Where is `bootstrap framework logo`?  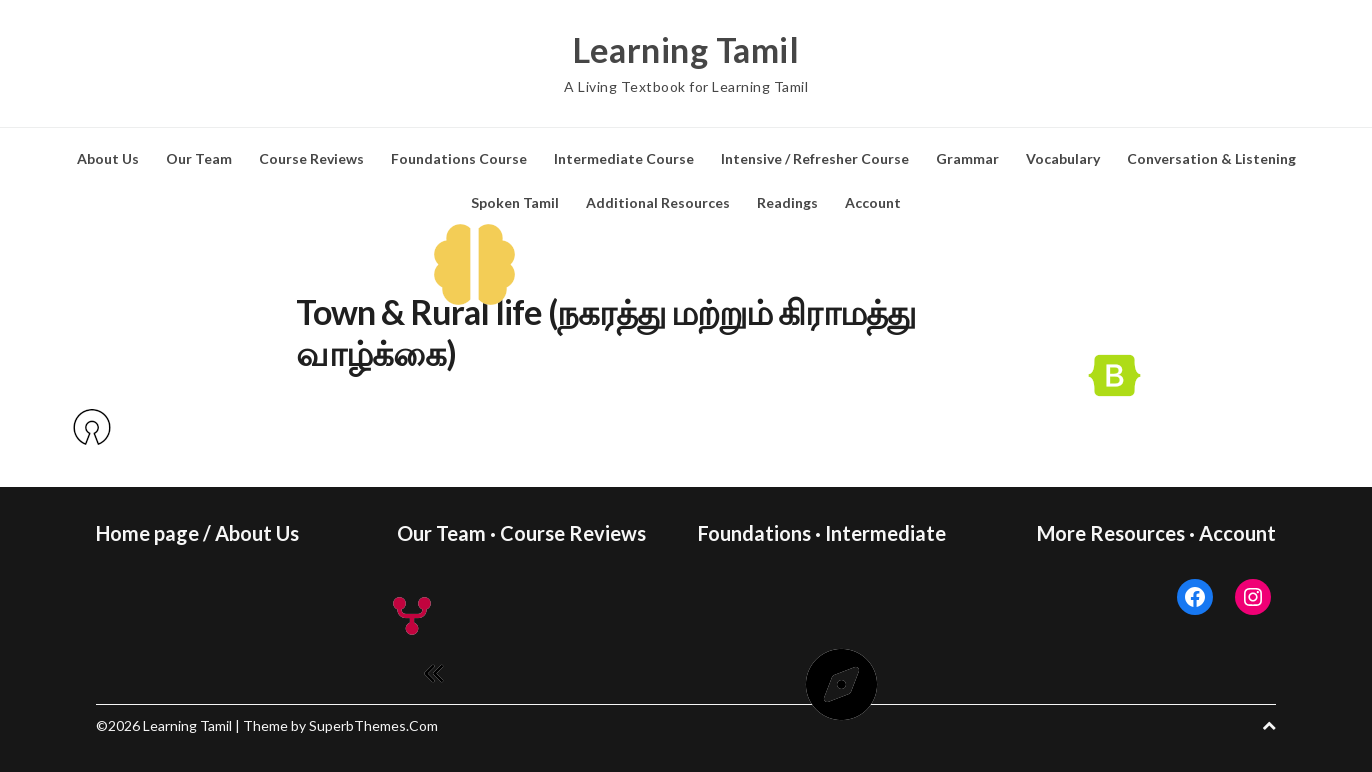
bootstrap framework logo is located at coordinates (1114, 375).